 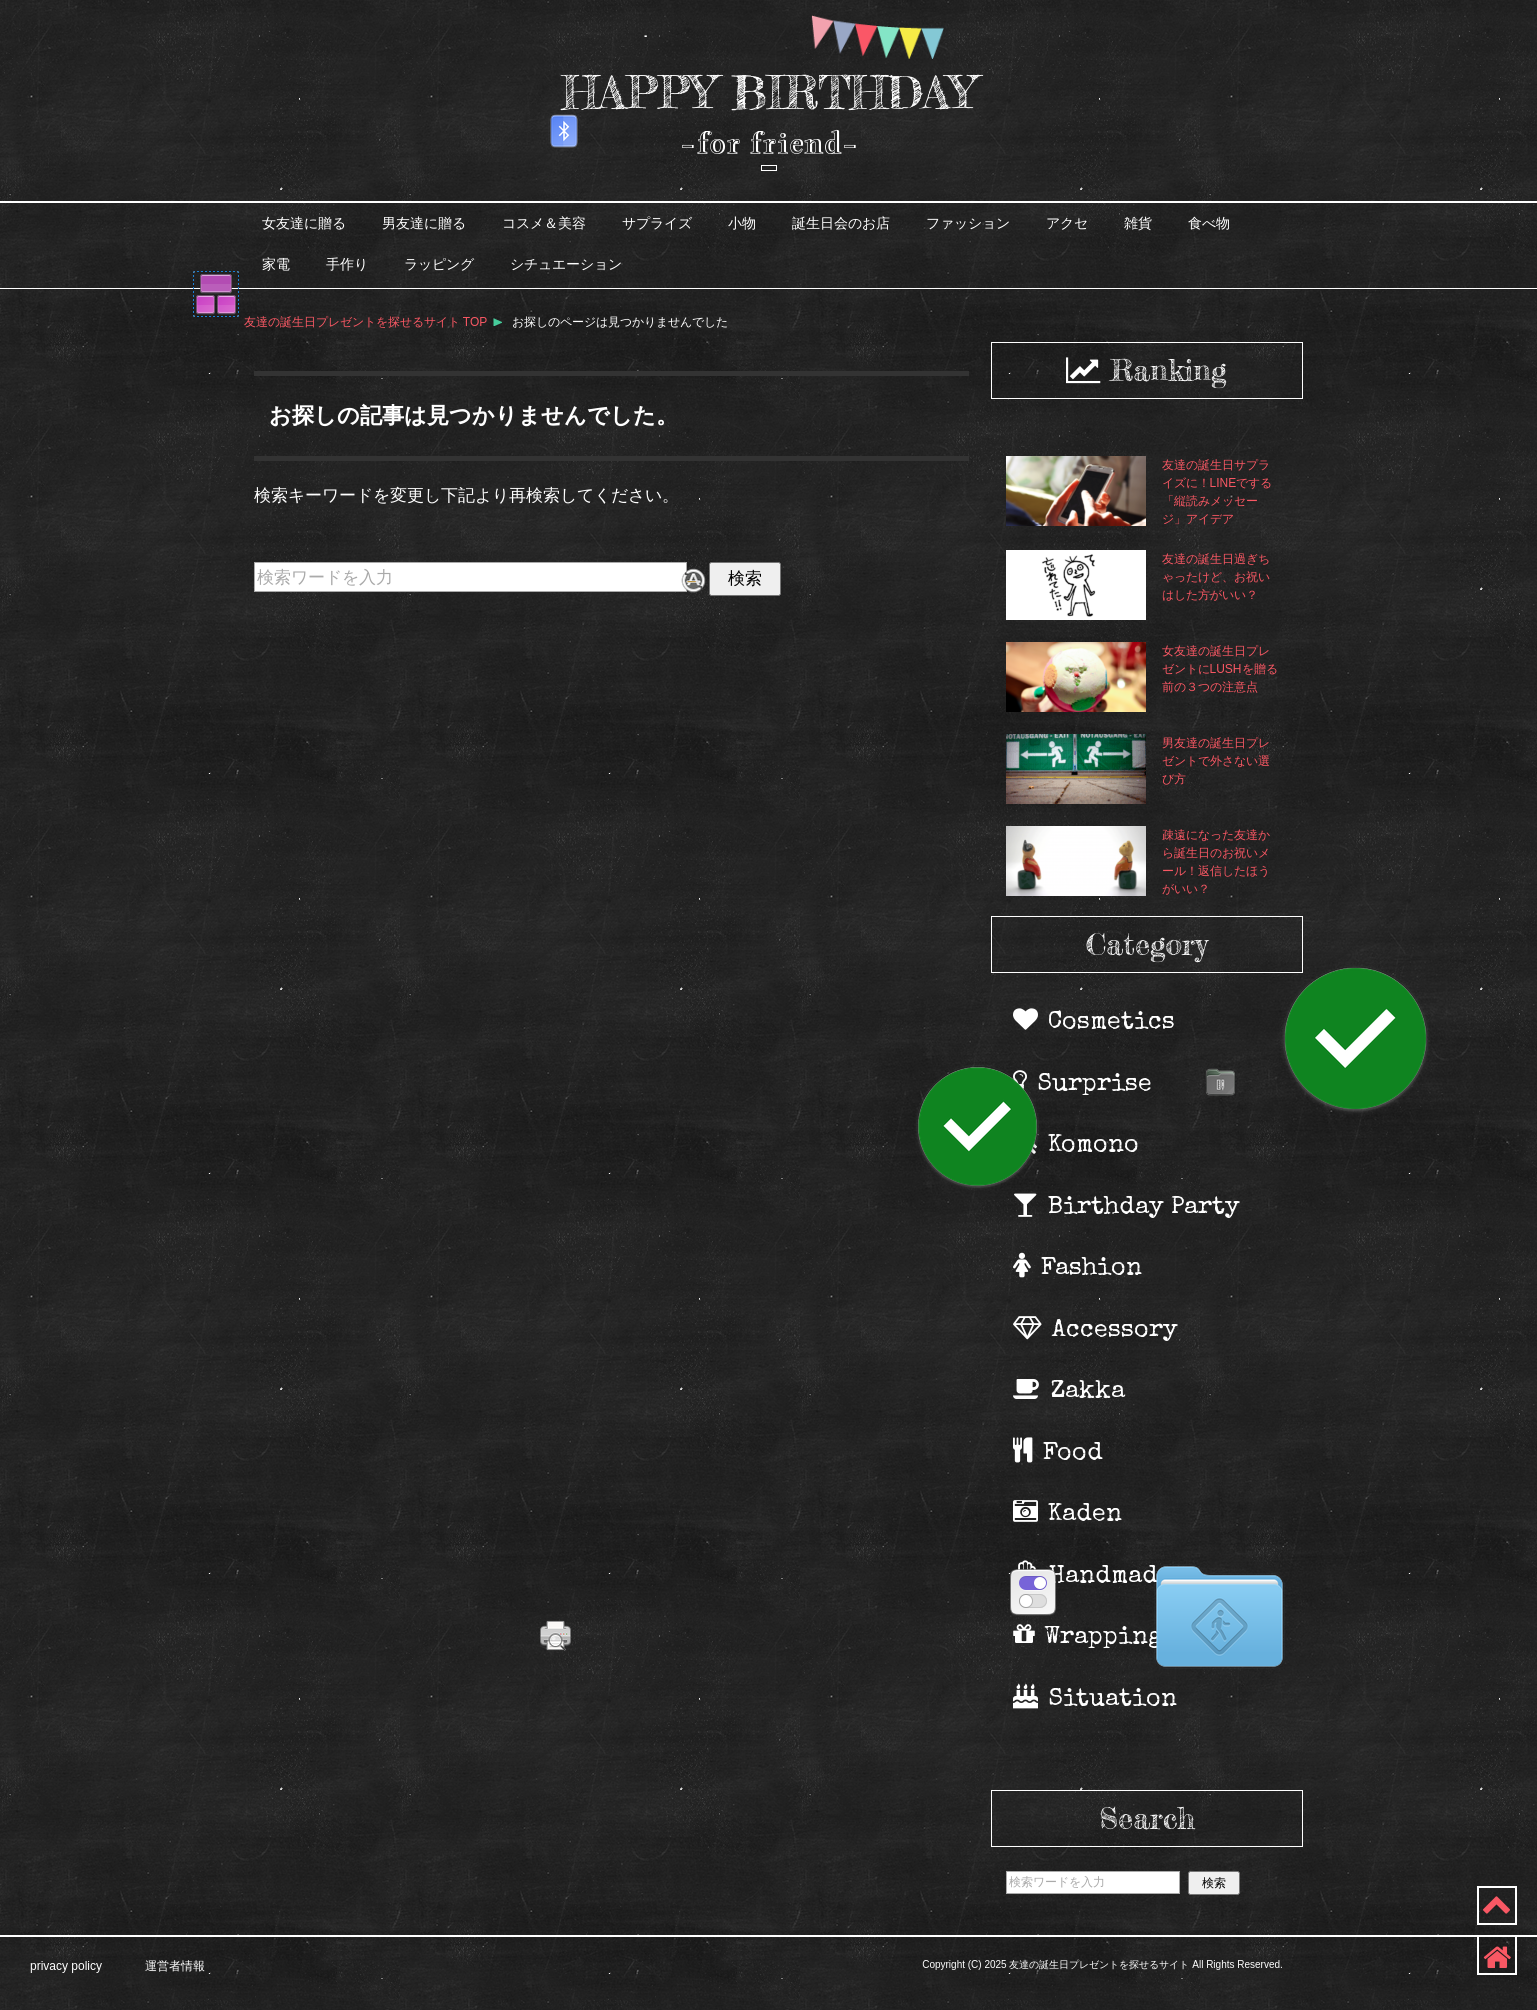 I want to click on open templates folder, so click(x=1220, y=1081).